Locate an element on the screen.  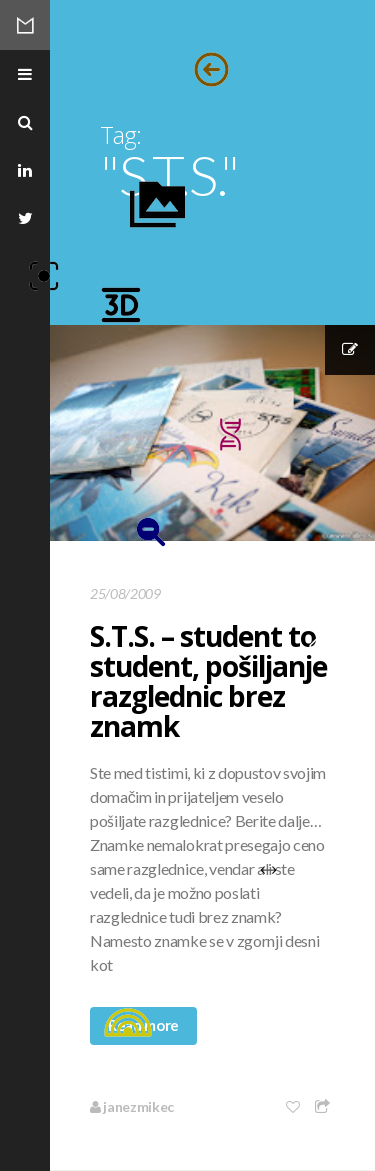
resize element horizontally is located at coordinates (268, 869).